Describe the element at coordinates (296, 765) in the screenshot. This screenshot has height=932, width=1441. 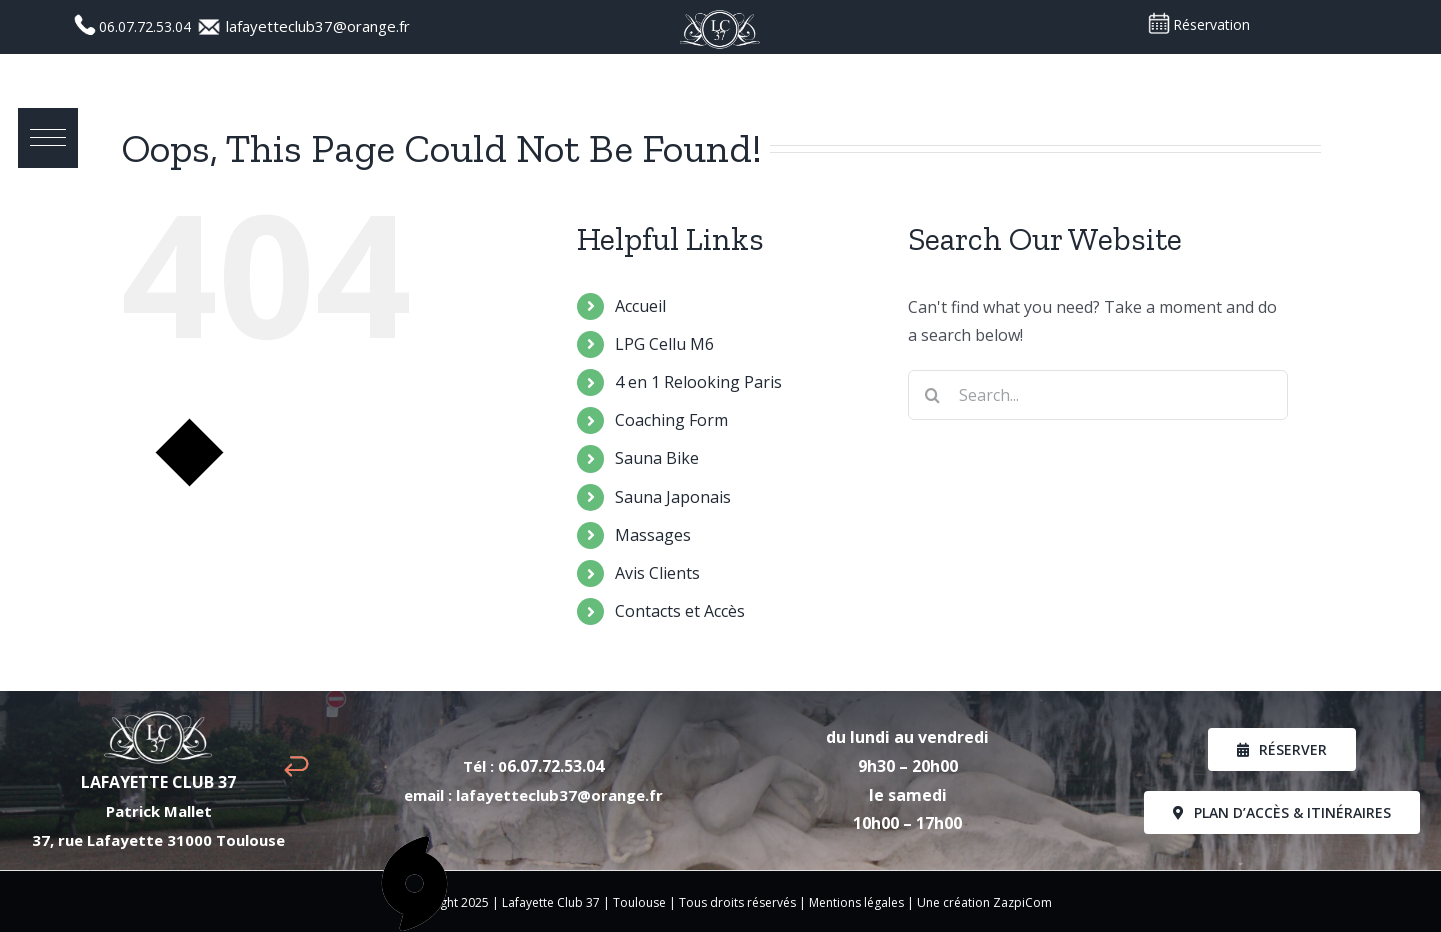
I see `return to previous screen or step` at that location.